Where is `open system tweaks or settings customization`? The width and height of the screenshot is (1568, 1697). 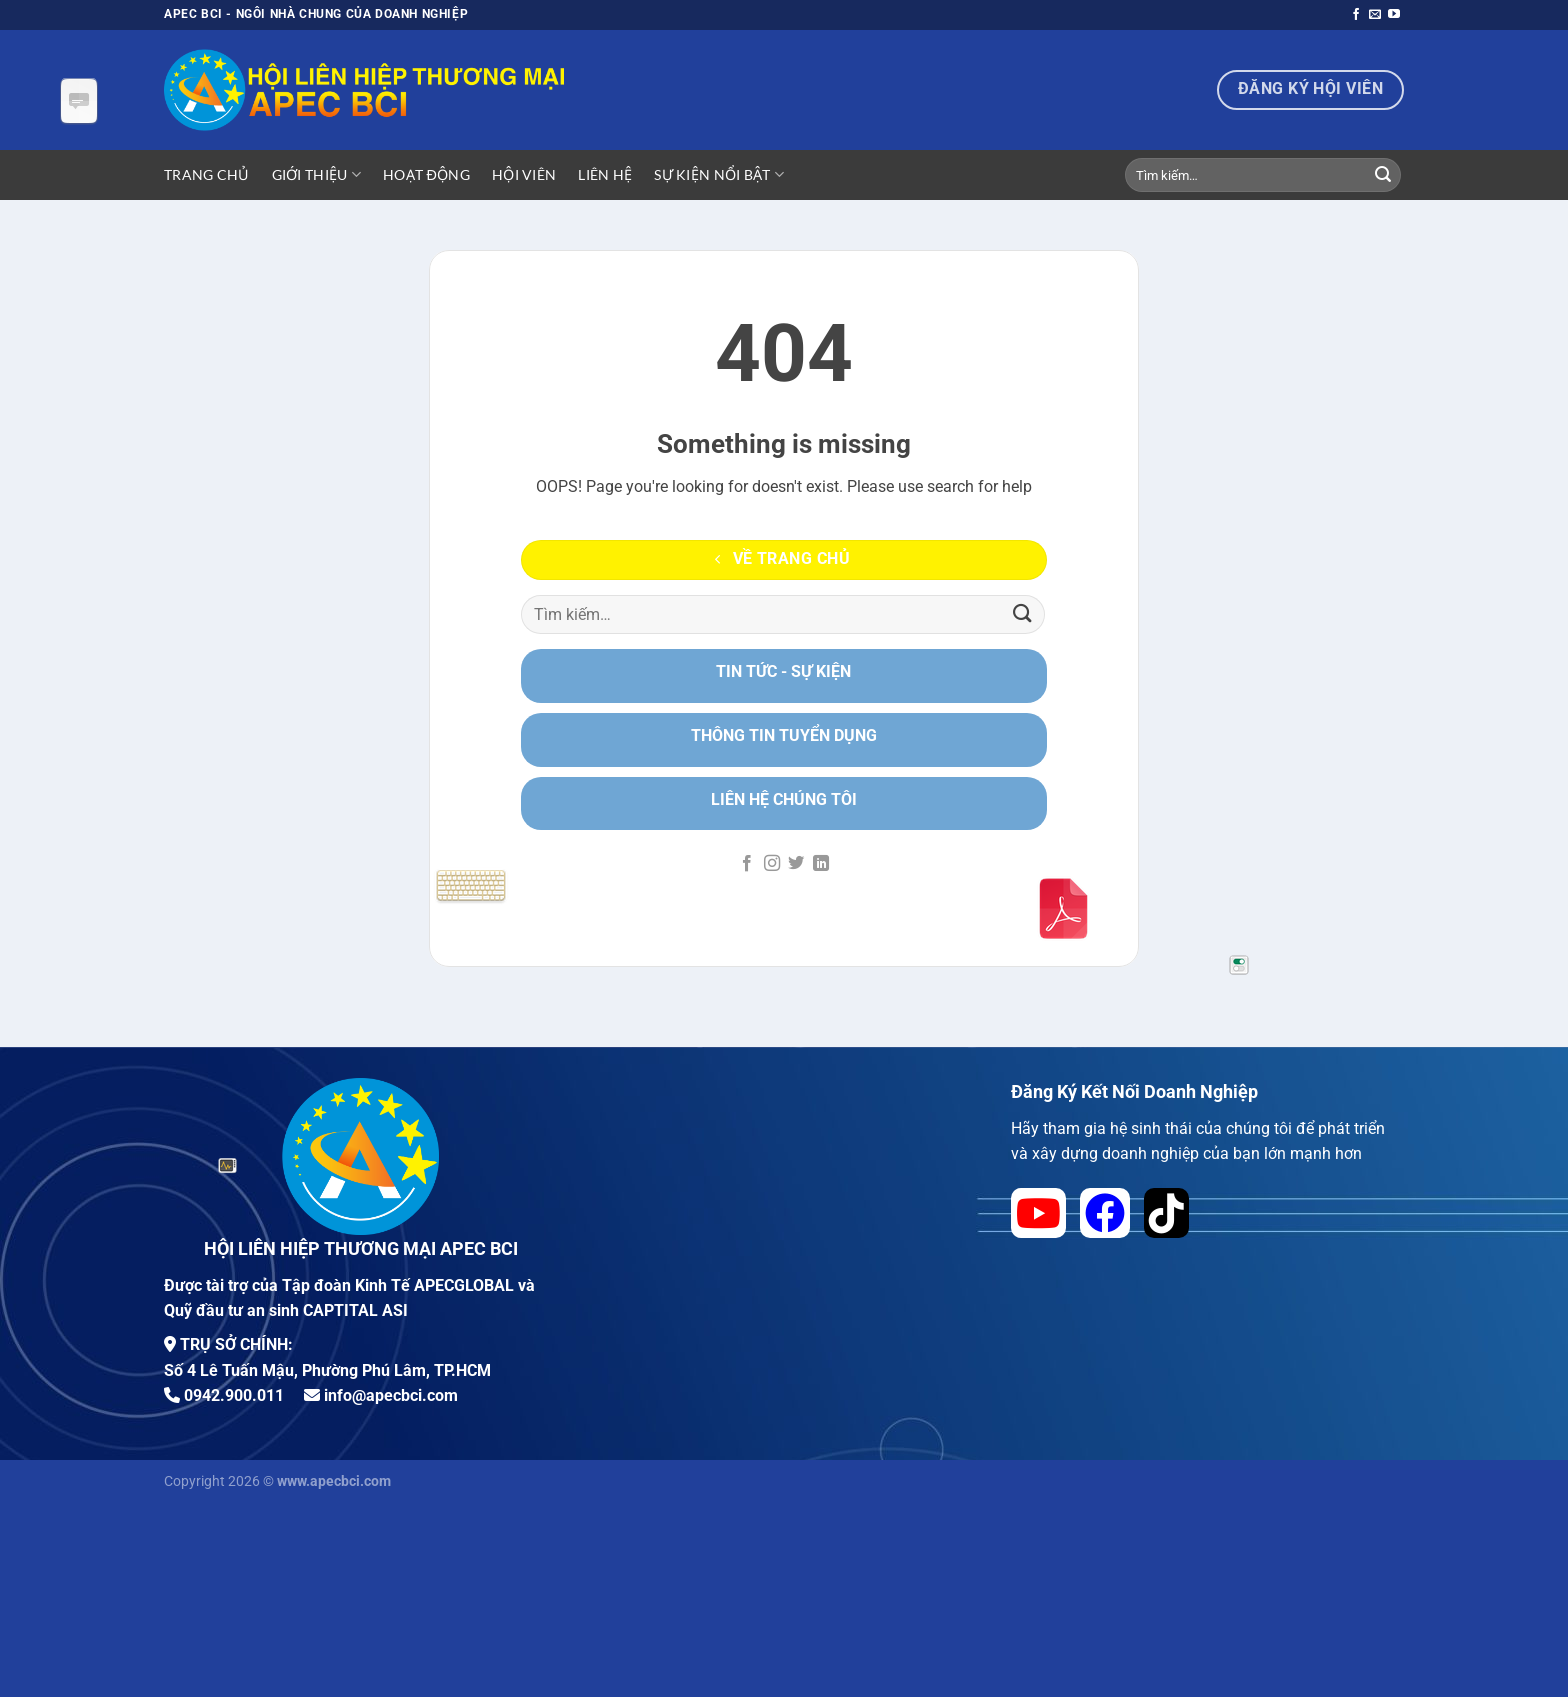
open system tweaks or settings customization is located at coordinates (1239, 965).